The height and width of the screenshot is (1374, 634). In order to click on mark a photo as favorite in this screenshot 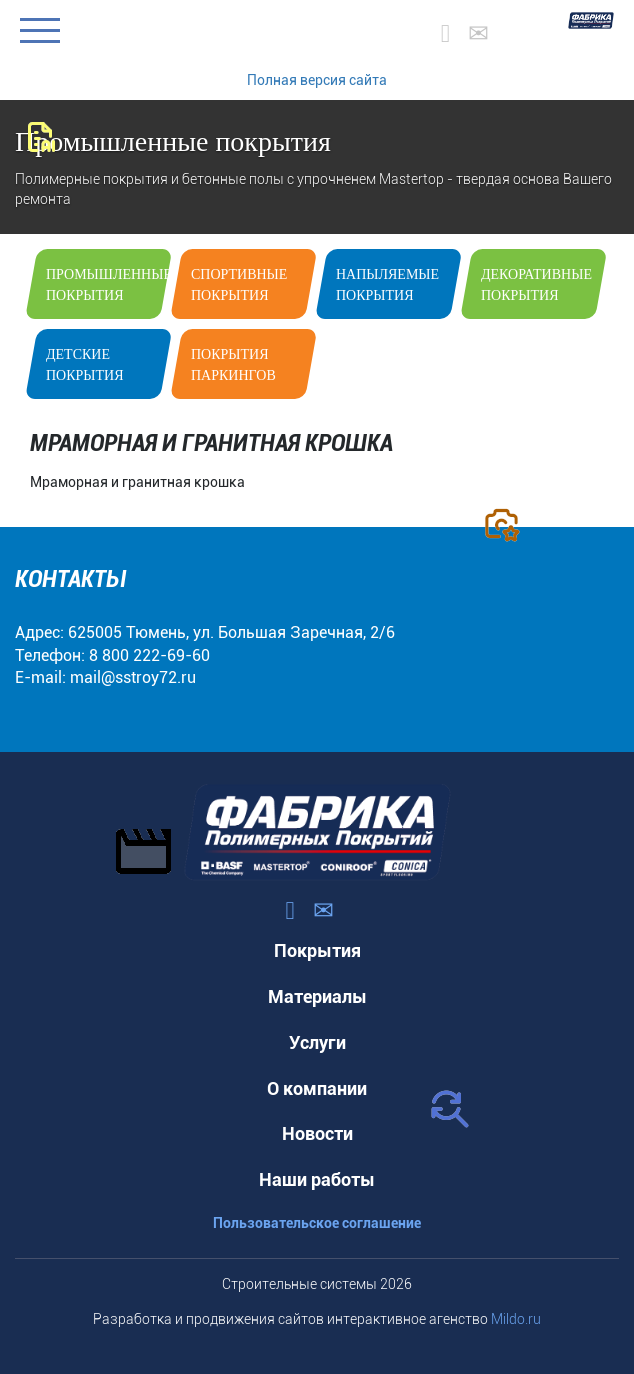, I will do `click(501, 523)`.